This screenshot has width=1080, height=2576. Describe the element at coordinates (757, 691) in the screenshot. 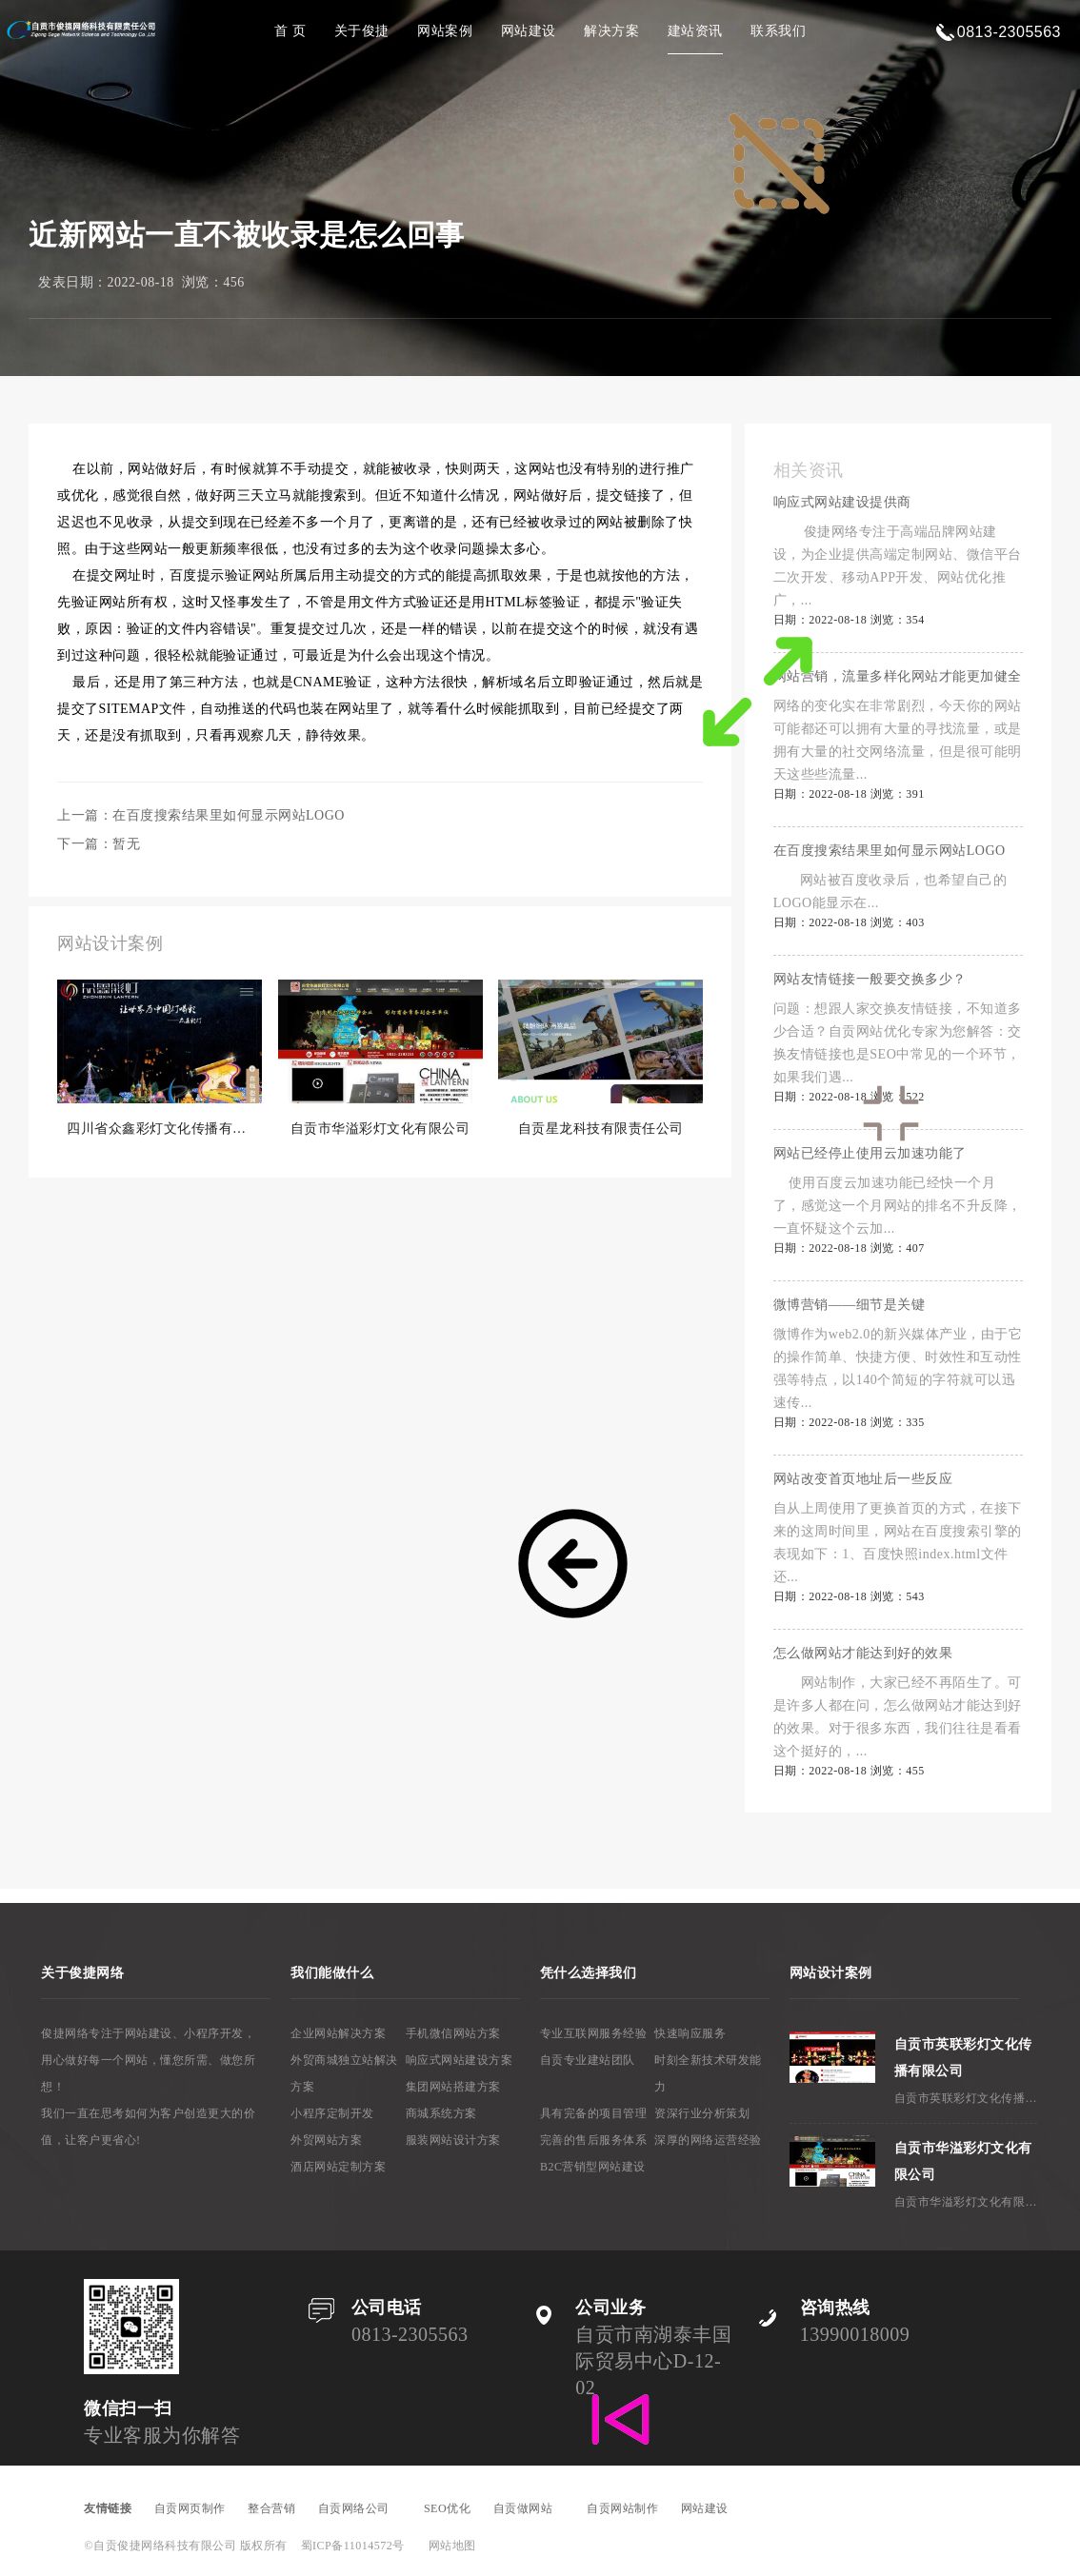

I see `expand to fullscreen mode` at that location.